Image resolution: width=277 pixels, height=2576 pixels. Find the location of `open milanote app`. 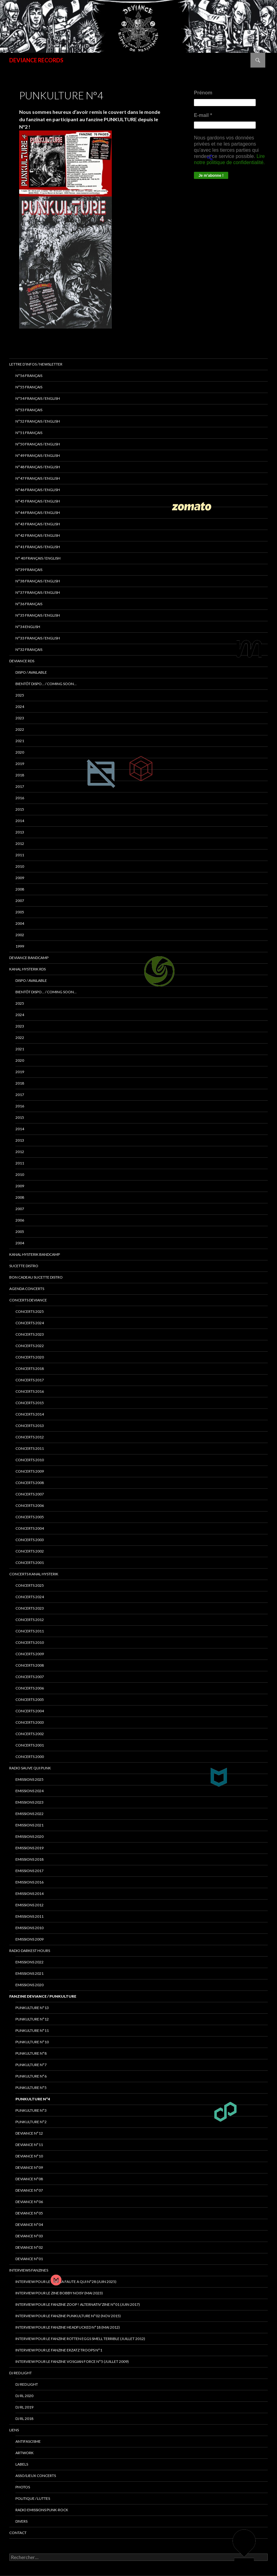

open milanote app is located at coordinates (56, 2280).